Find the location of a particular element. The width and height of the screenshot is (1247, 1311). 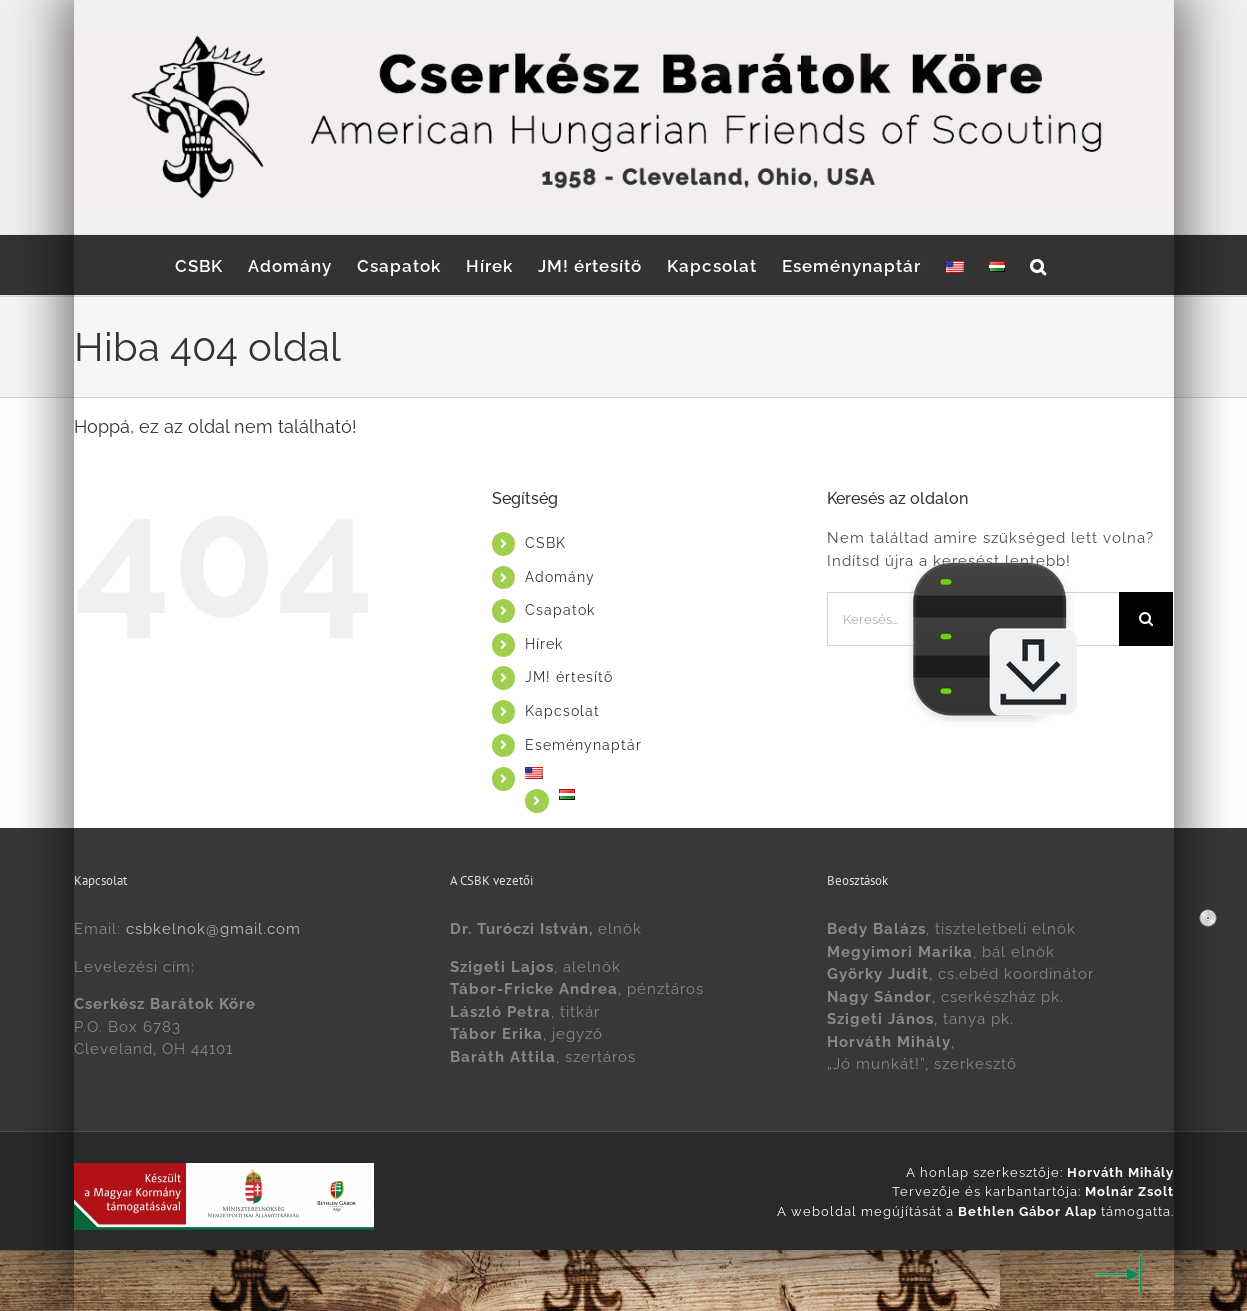

access cd/dvd drive is located at coordinates (1208, 918).